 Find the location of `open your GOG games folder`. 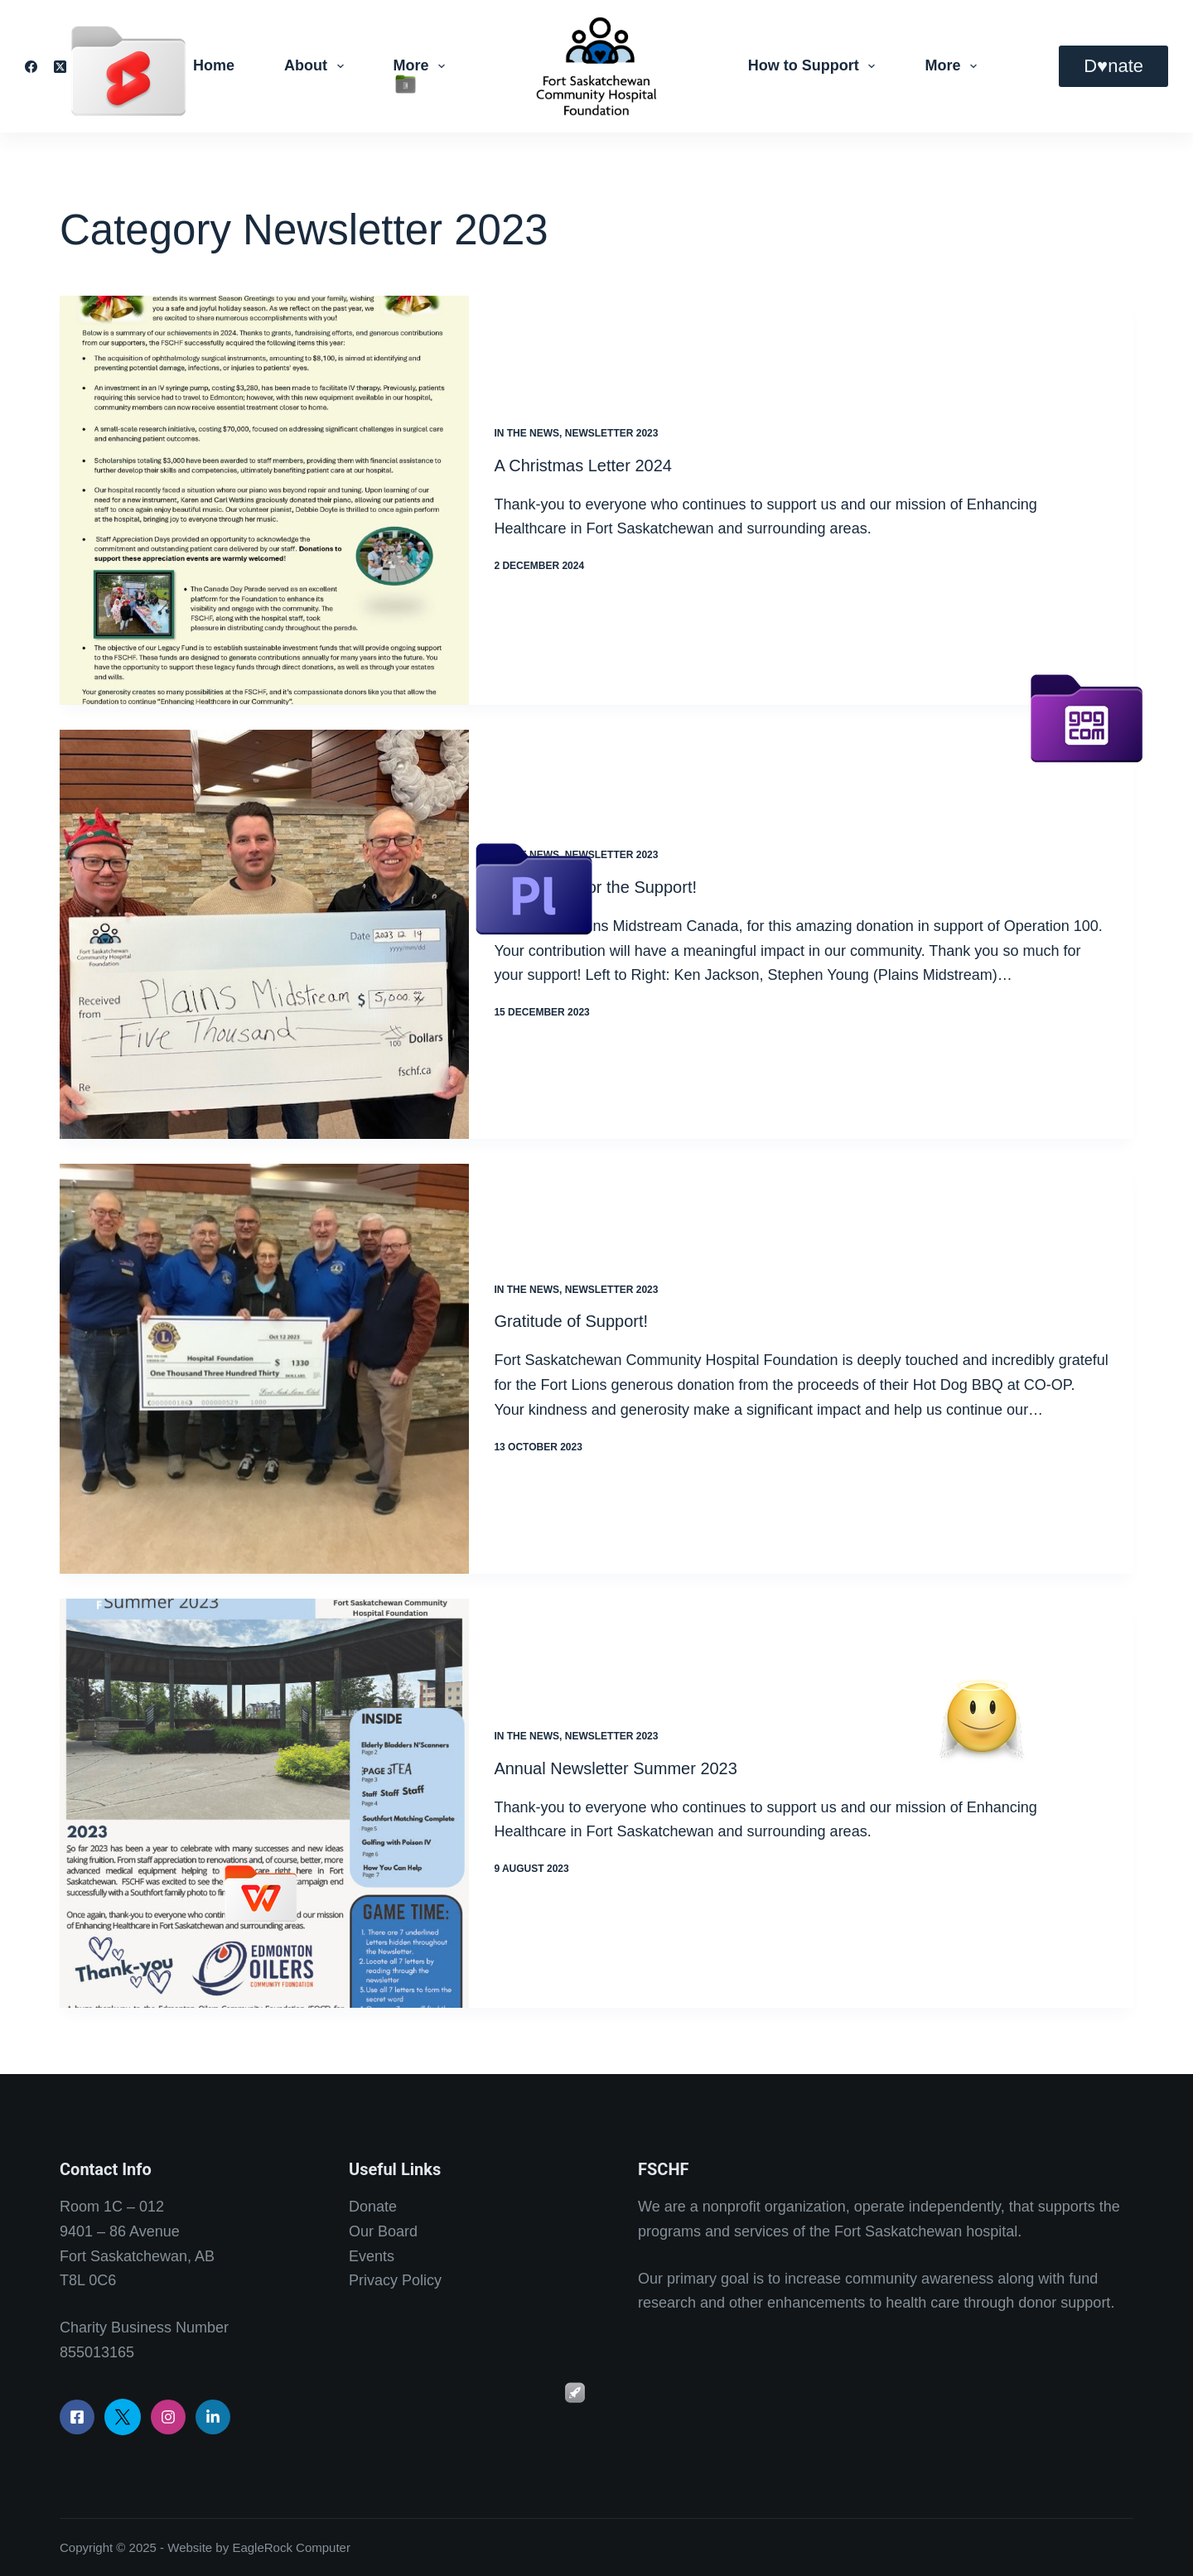

open your GOG games folder is located at coordinates (1086, 721).